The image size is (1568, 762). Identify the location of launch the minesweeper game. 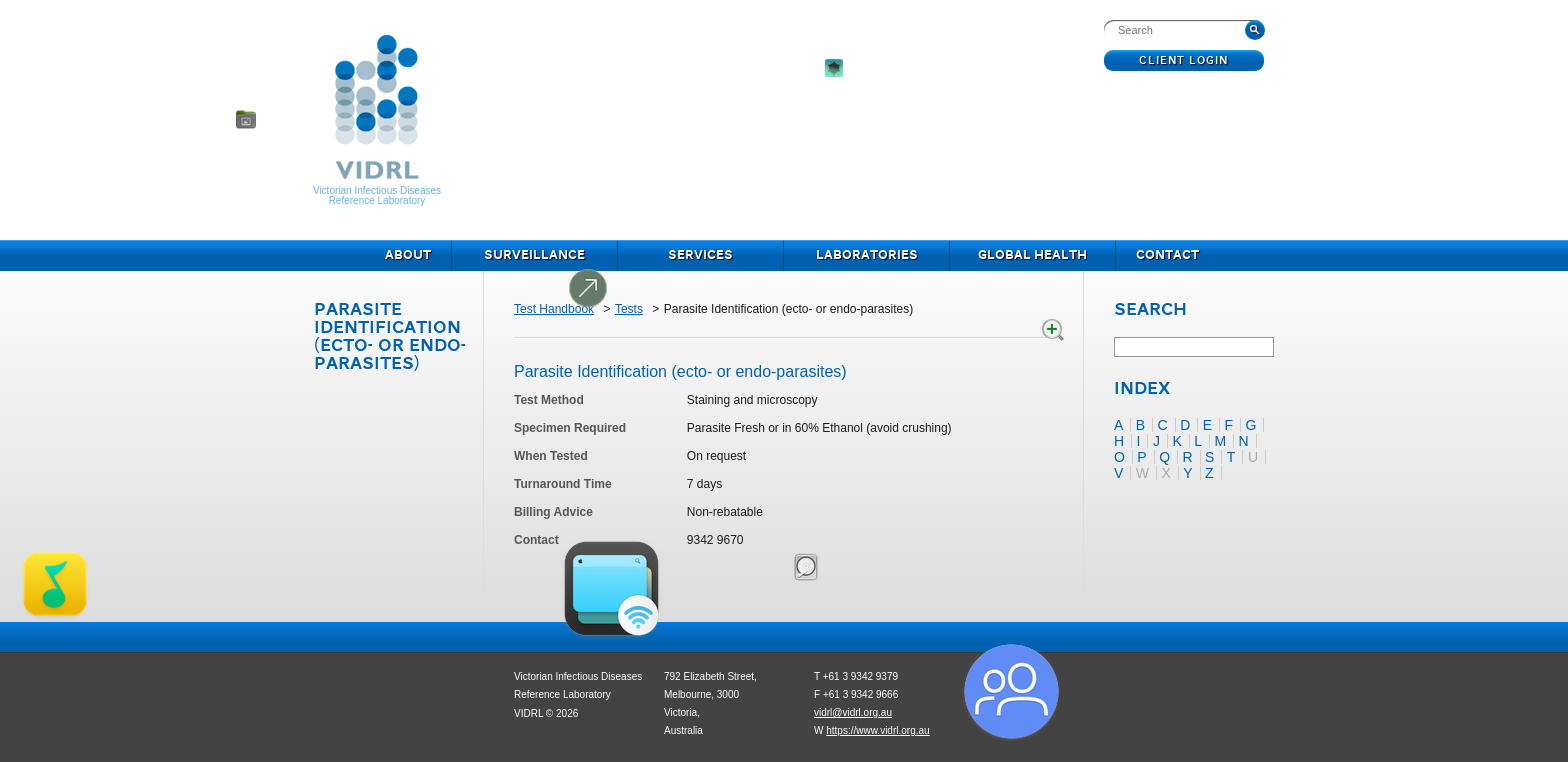
(834, 68).